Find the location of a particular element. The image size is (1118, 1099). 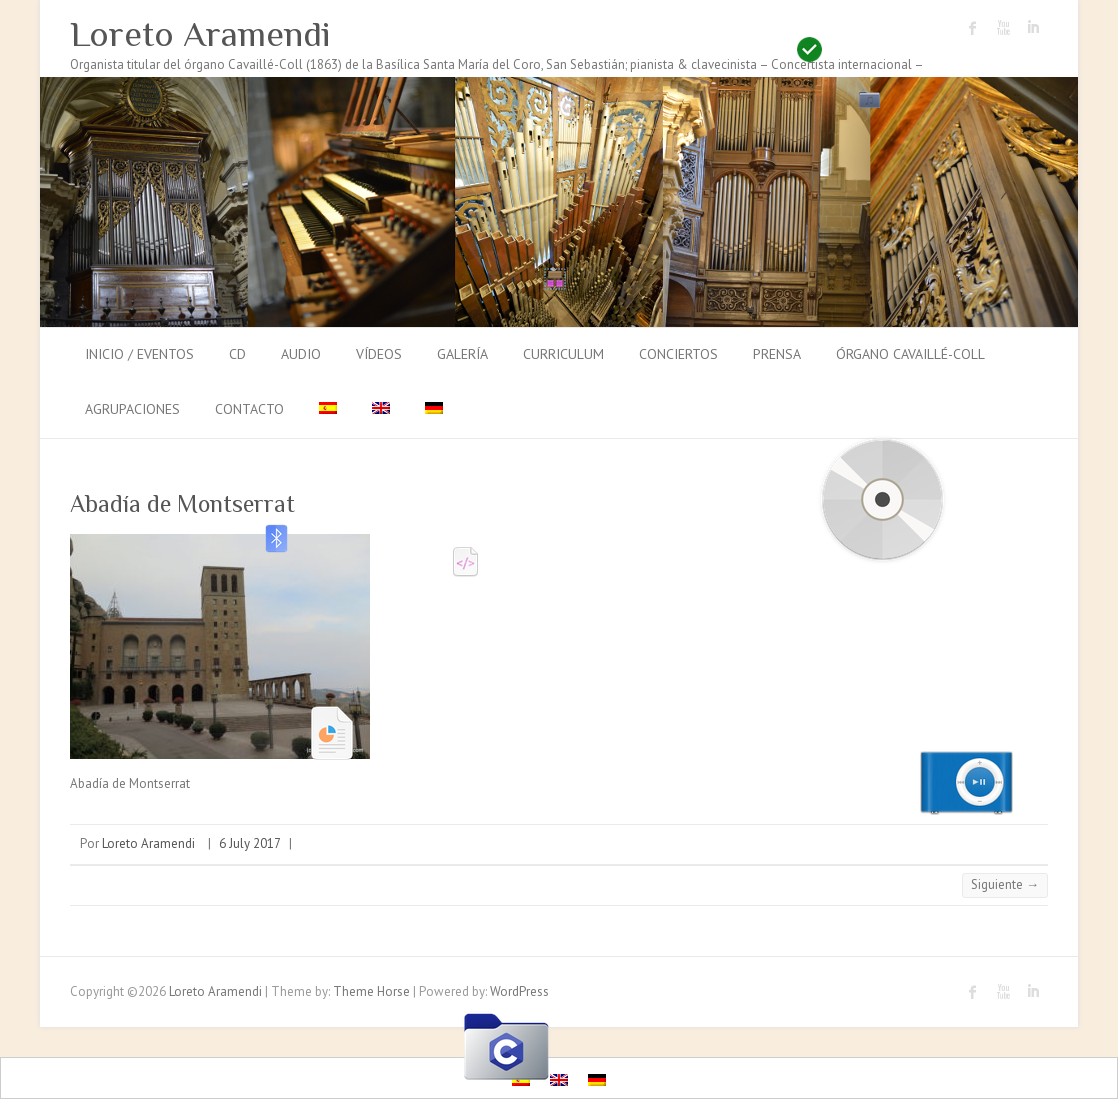

confirm or apply changes is located at coordinates (809, 49).